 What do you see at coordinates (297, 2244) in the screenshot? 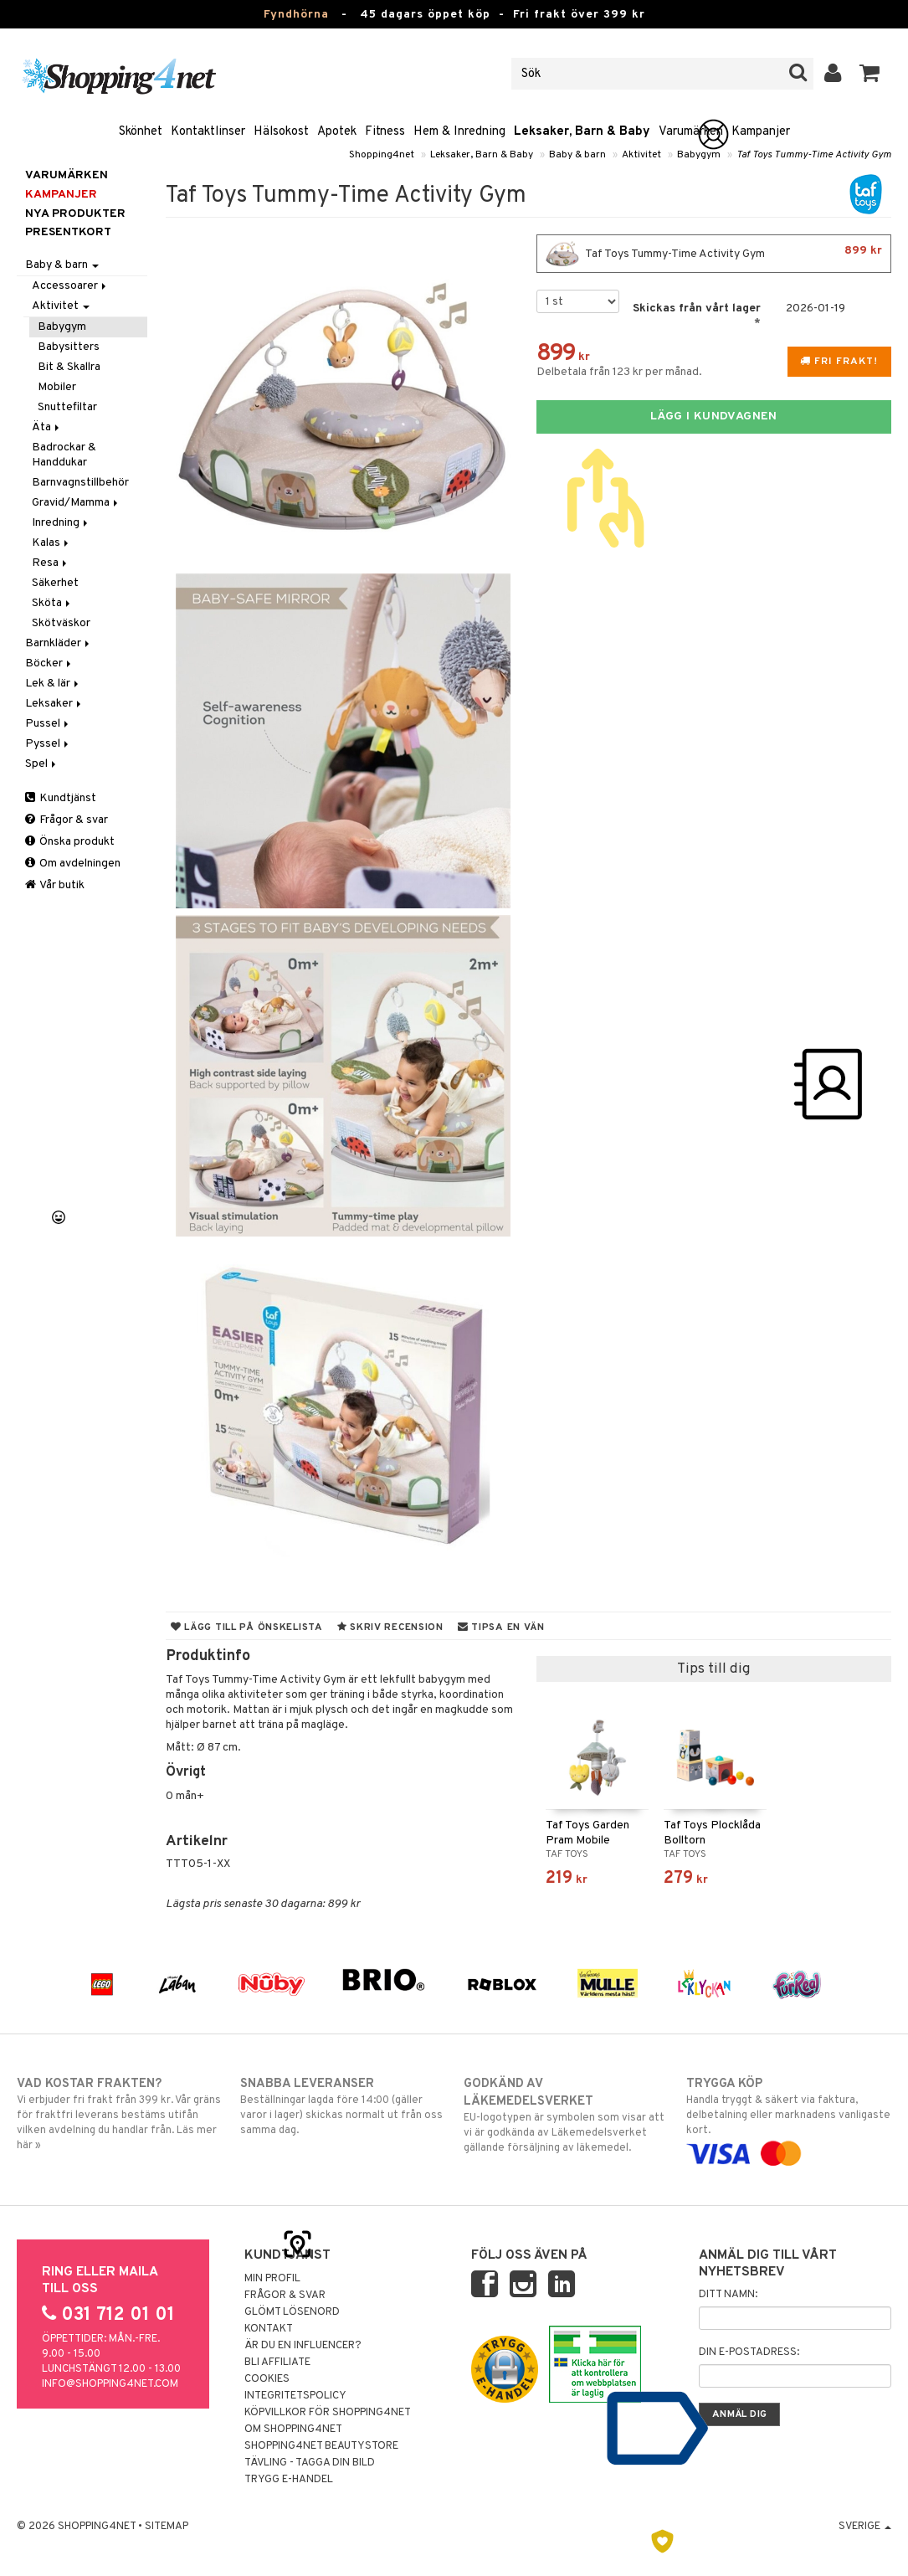
I see `activate live view mode for real-time location tracking` at bounding box center [297, 2244].